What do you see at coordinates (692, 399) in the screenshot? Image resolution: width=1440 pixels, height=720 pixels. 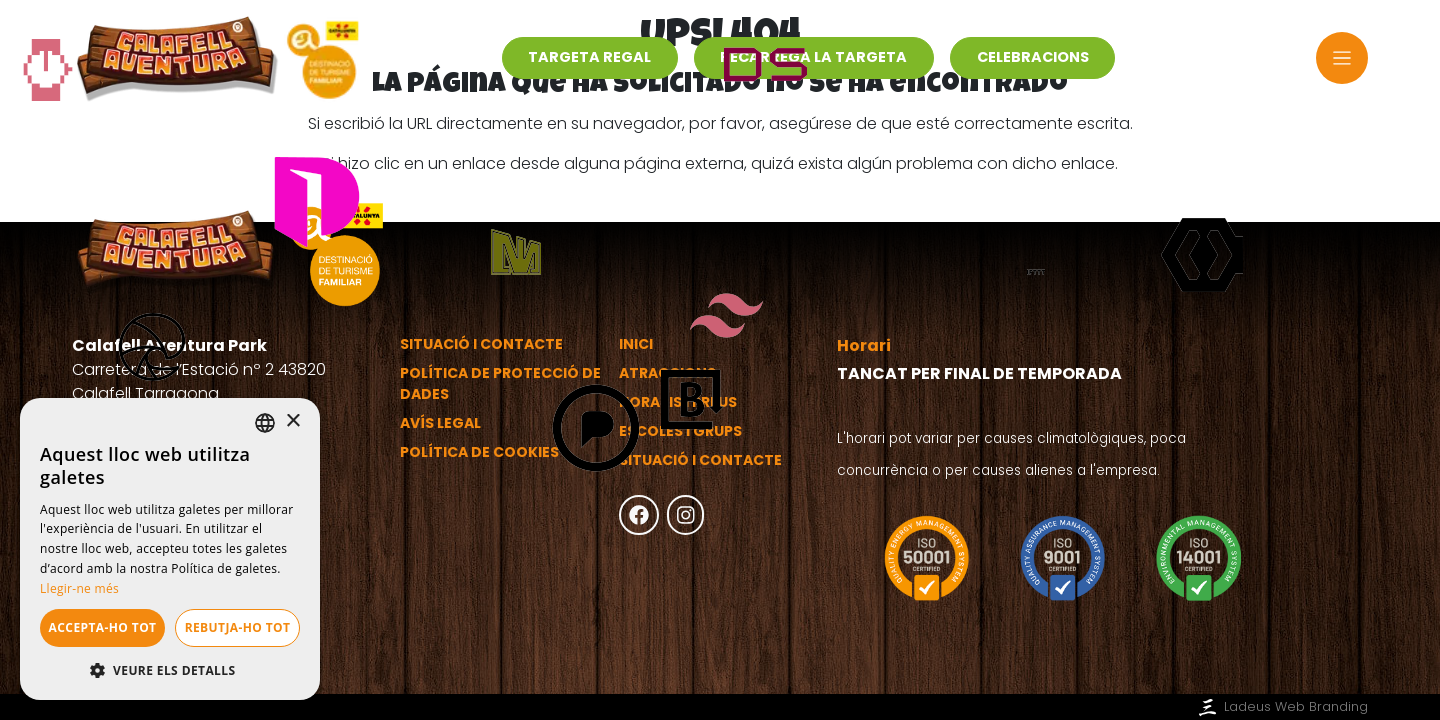 I see `open brandfolder digital asset management` at bounding box center [692, 399].